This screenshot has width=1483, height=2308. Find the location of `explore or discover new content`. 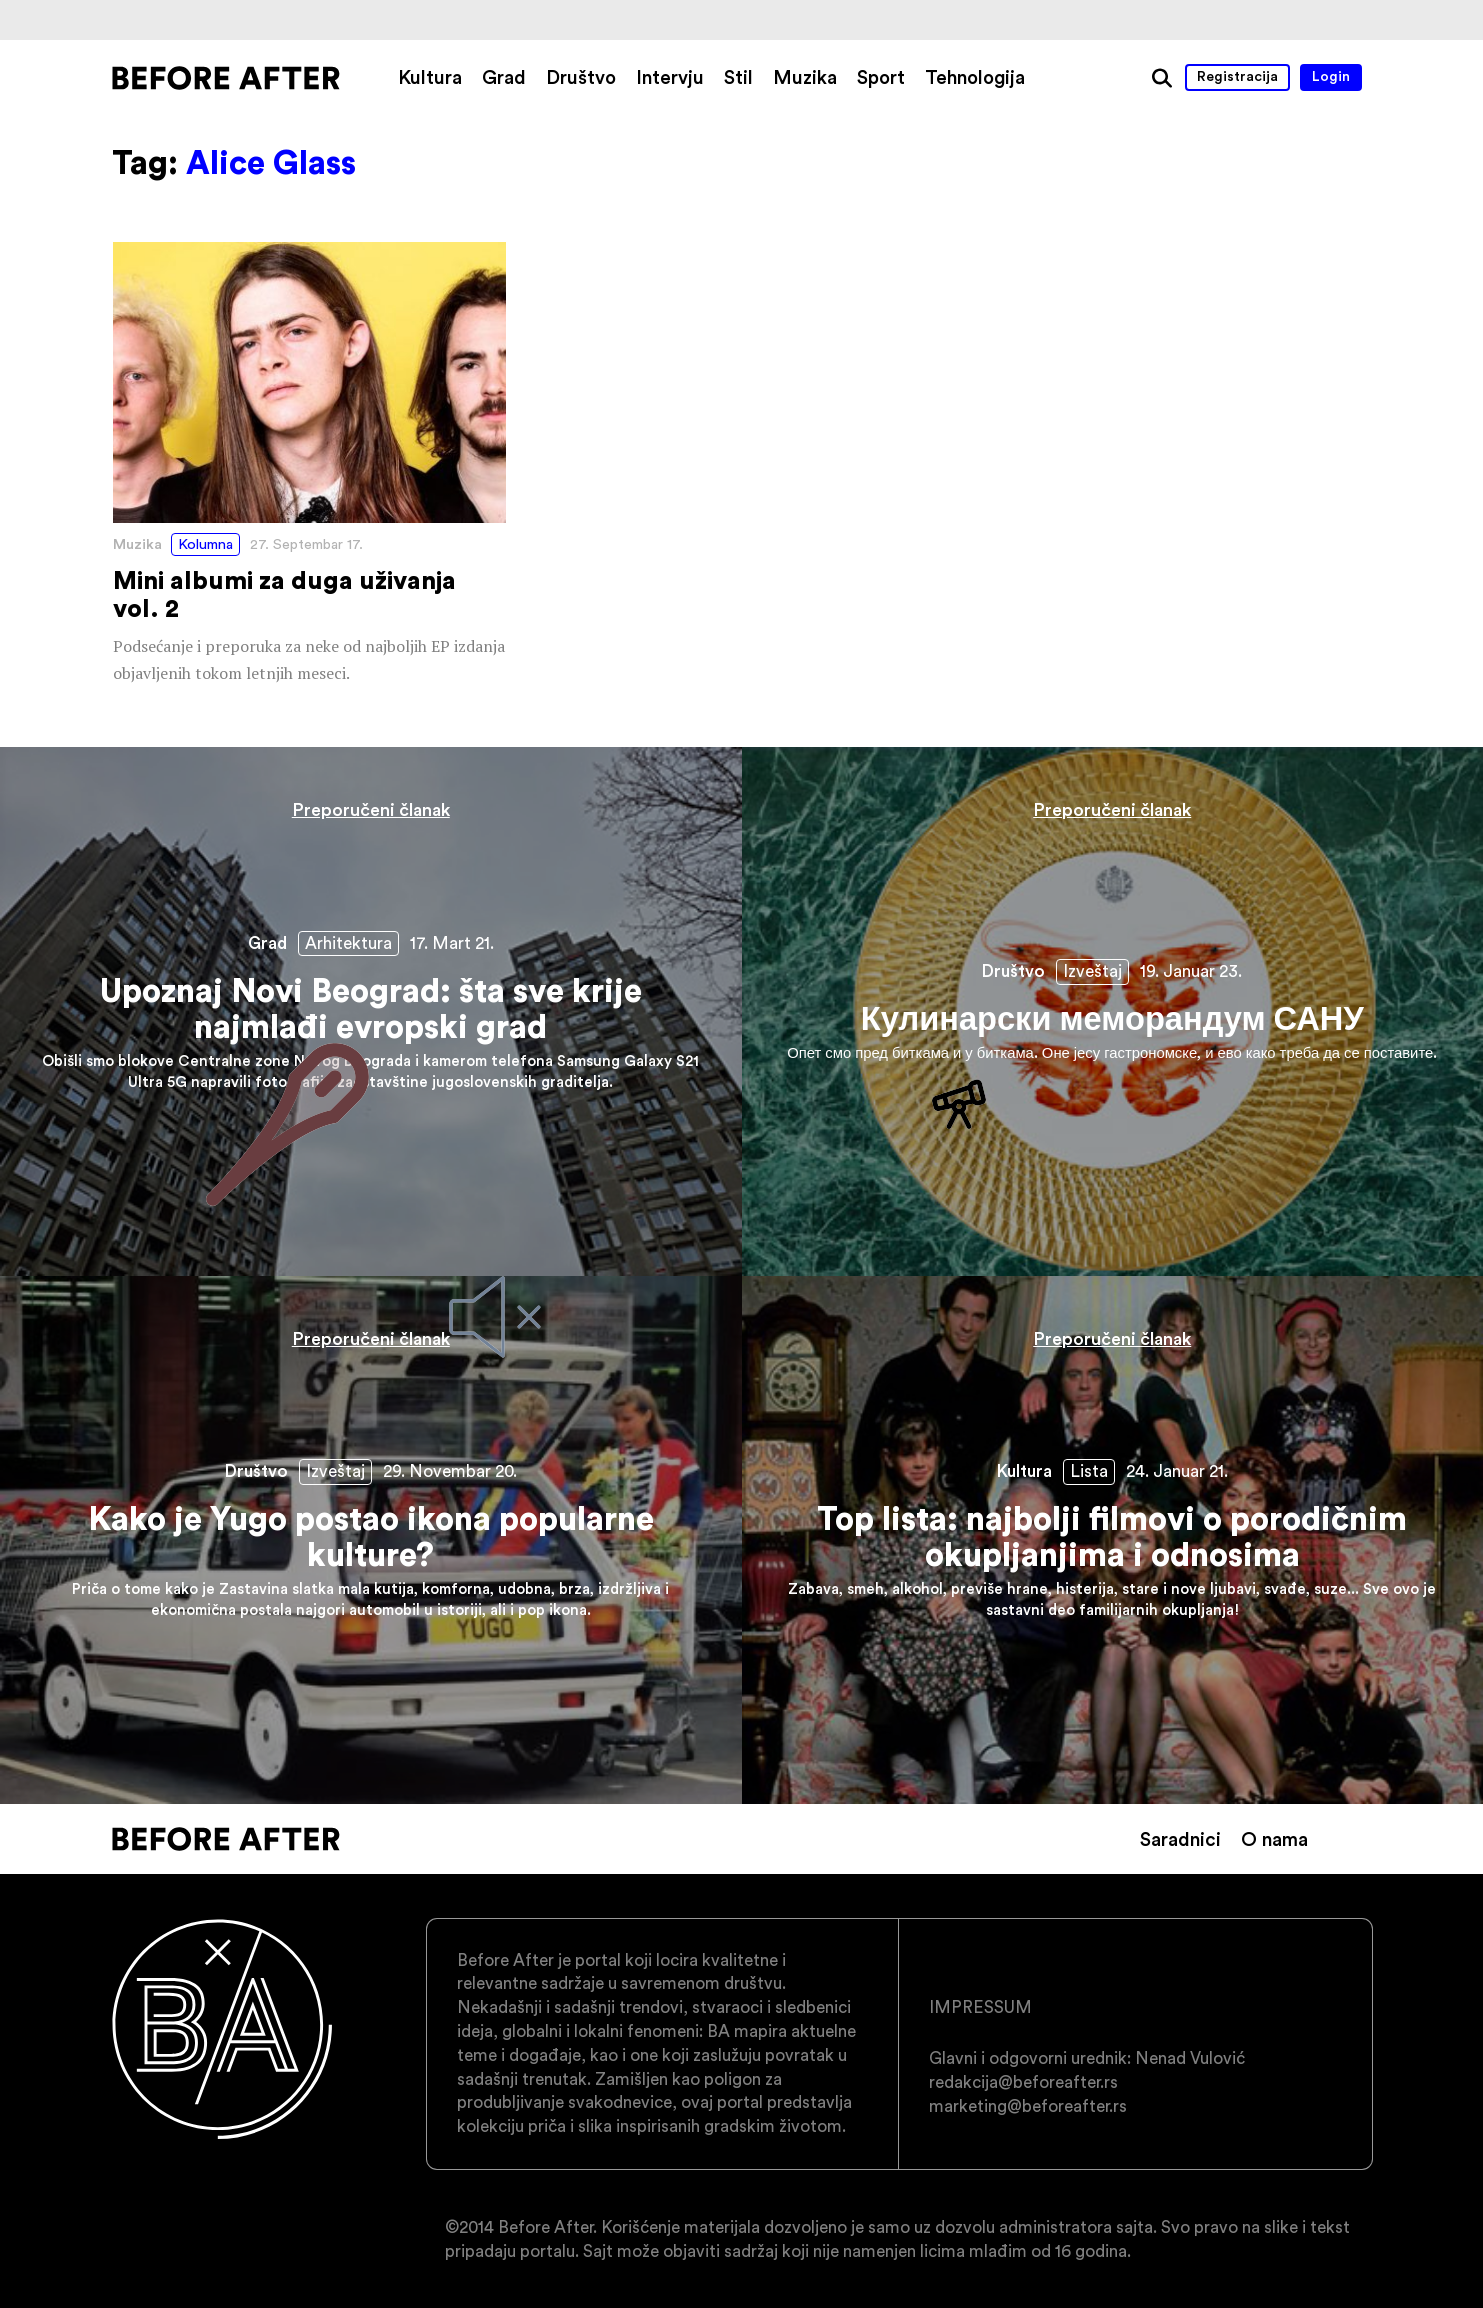

explore or discover new content is located at coordinates (959, 1104).